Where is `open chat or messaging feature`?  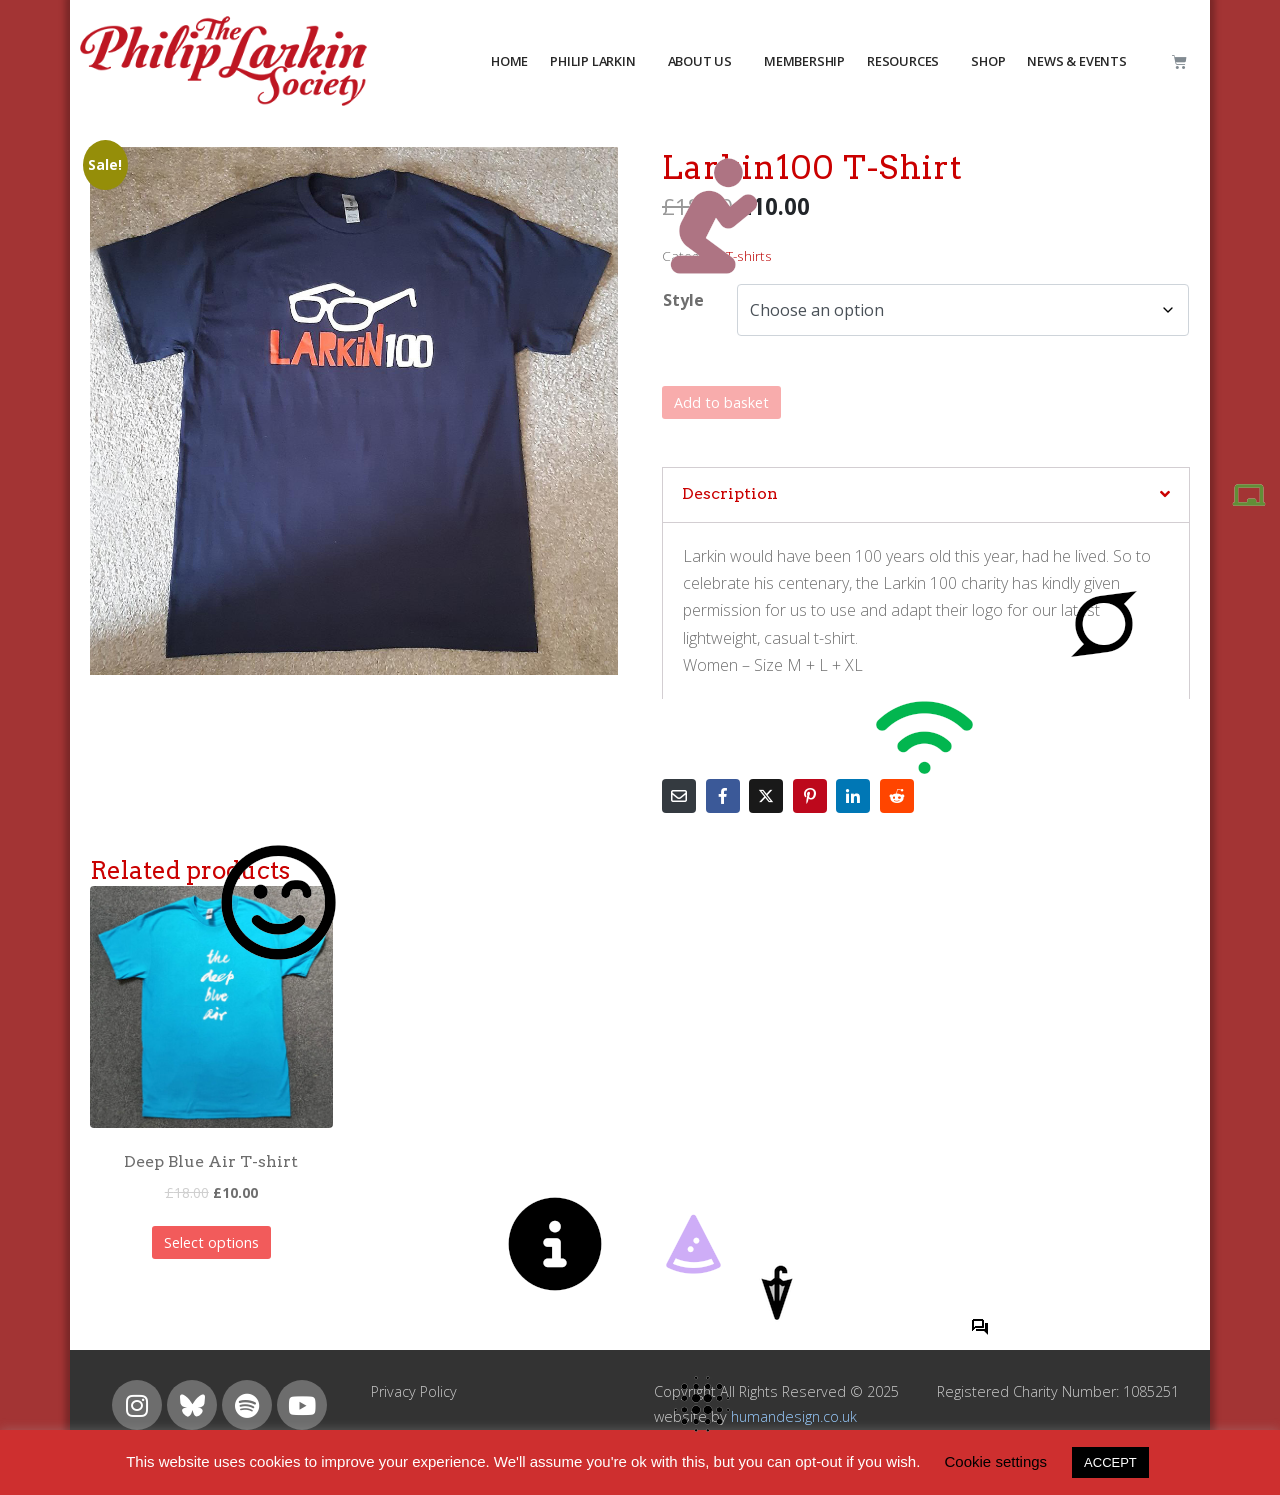
open chat or messaging feature is located at coordinates (980, 1327).